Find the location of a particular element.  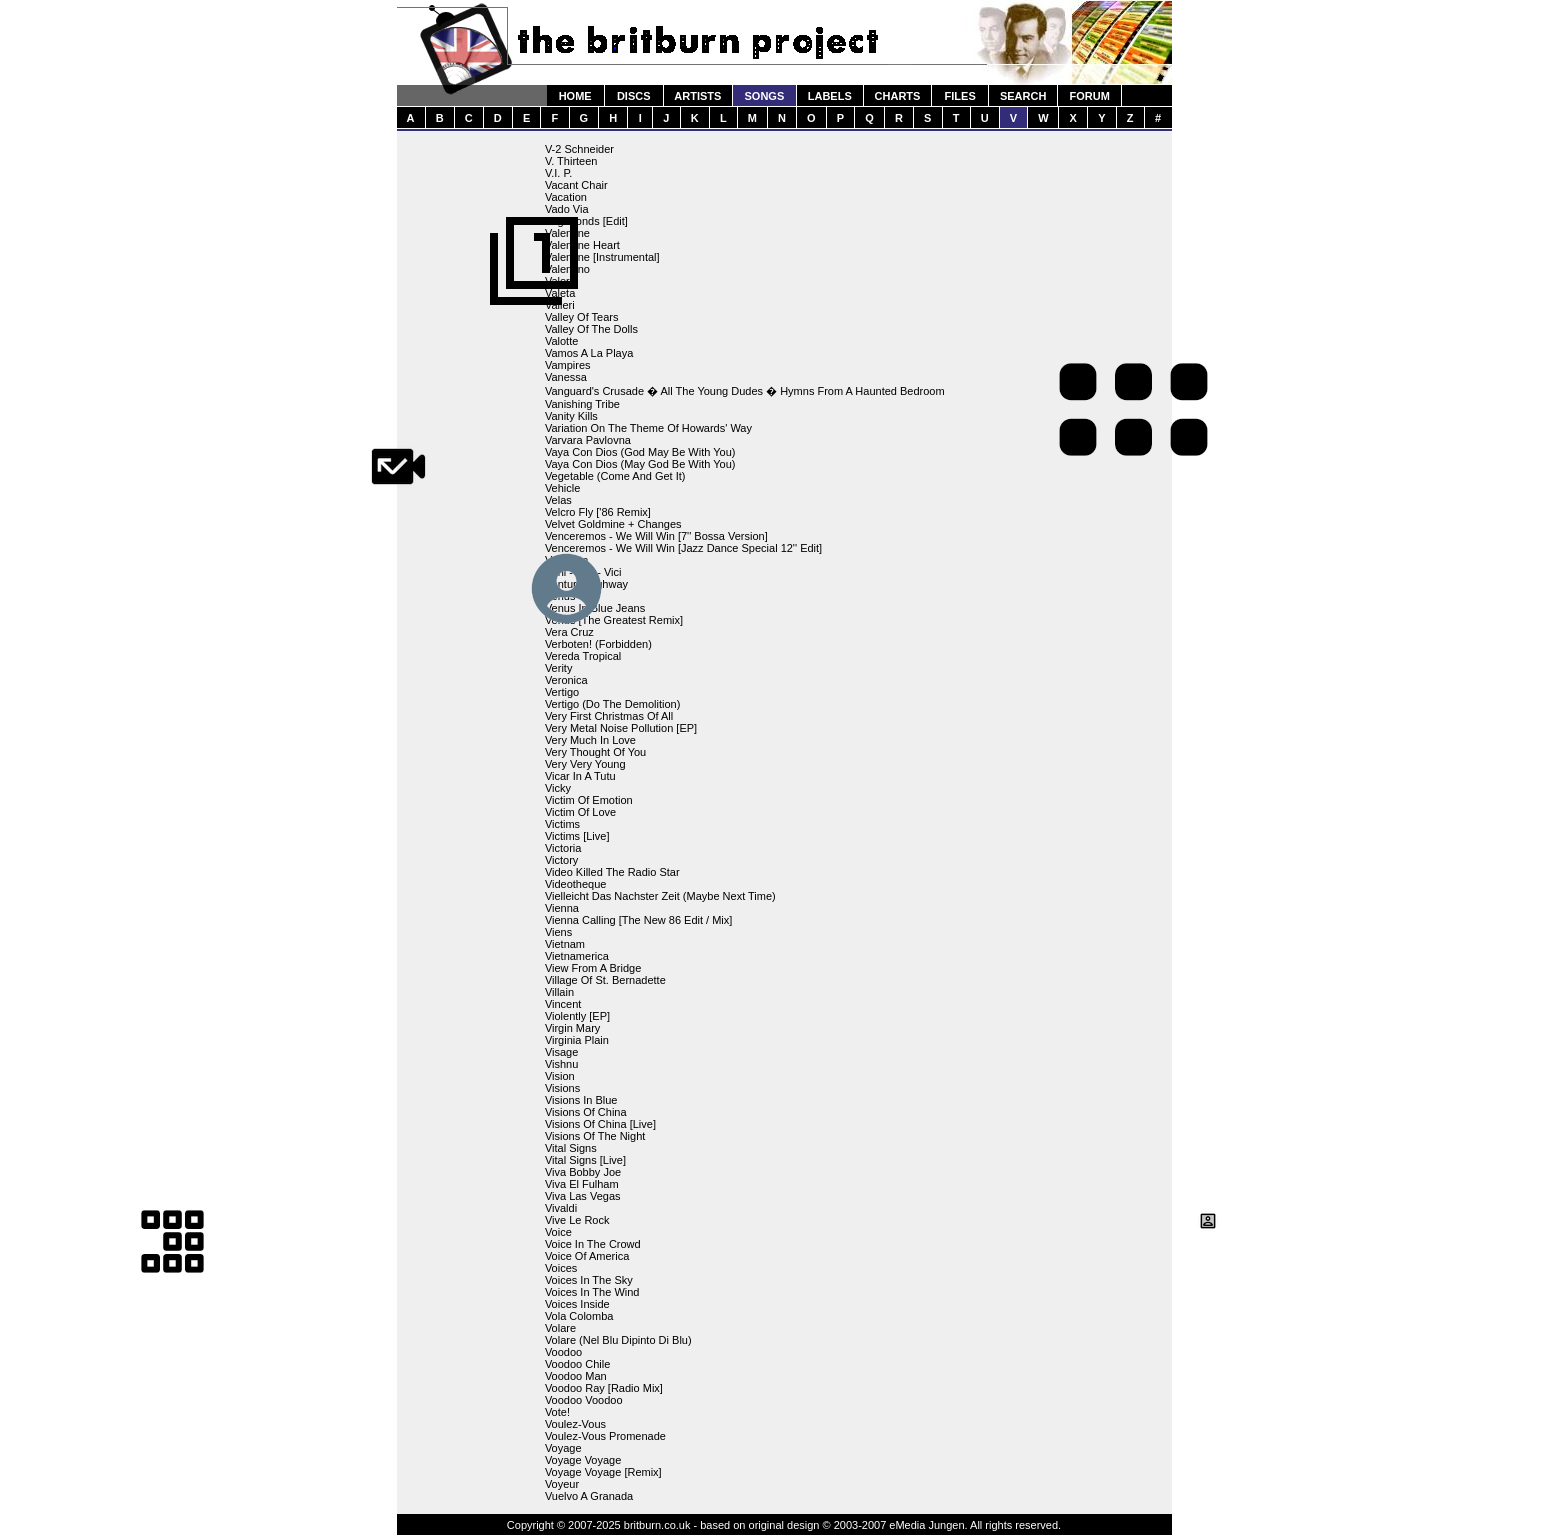

drag to reorder or rearrange items is located at coordinates (1133, 409).